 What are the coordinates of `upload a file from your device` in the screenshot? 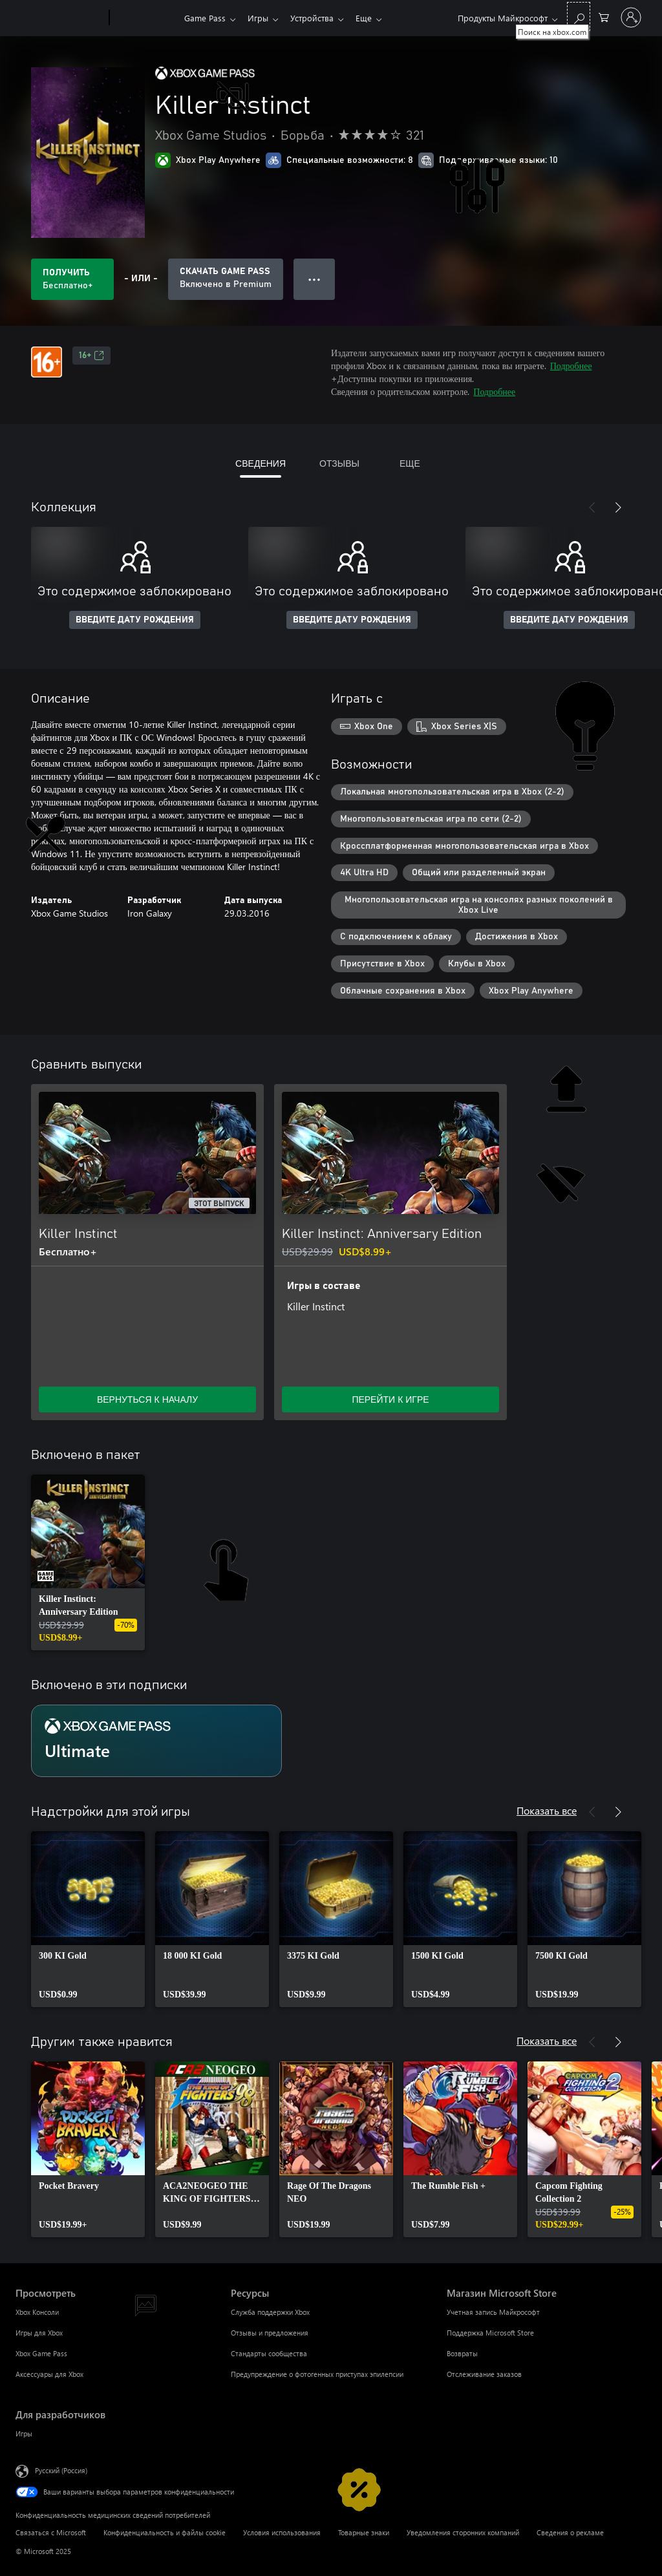 It's located at (566, 1090).